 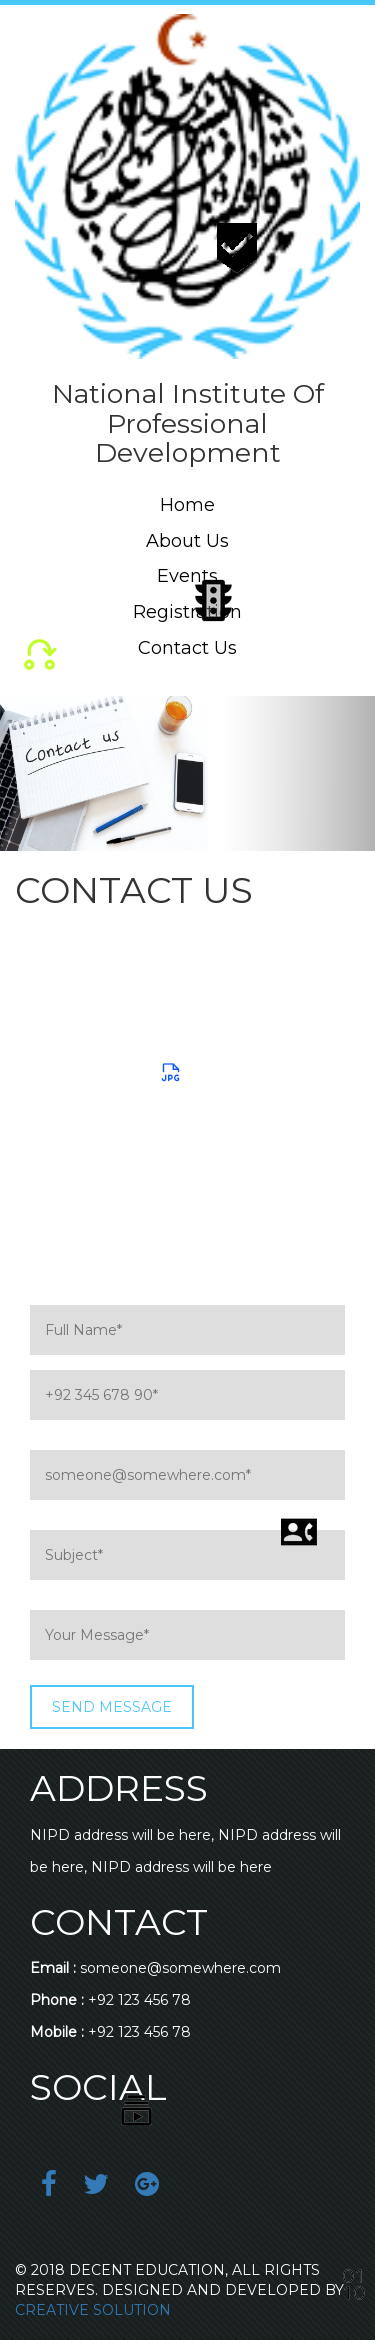 What do you see at coordinates (299, 1532) in the screenshot?
I see `call a contact from your address book` at bounding box center [299, 1532].